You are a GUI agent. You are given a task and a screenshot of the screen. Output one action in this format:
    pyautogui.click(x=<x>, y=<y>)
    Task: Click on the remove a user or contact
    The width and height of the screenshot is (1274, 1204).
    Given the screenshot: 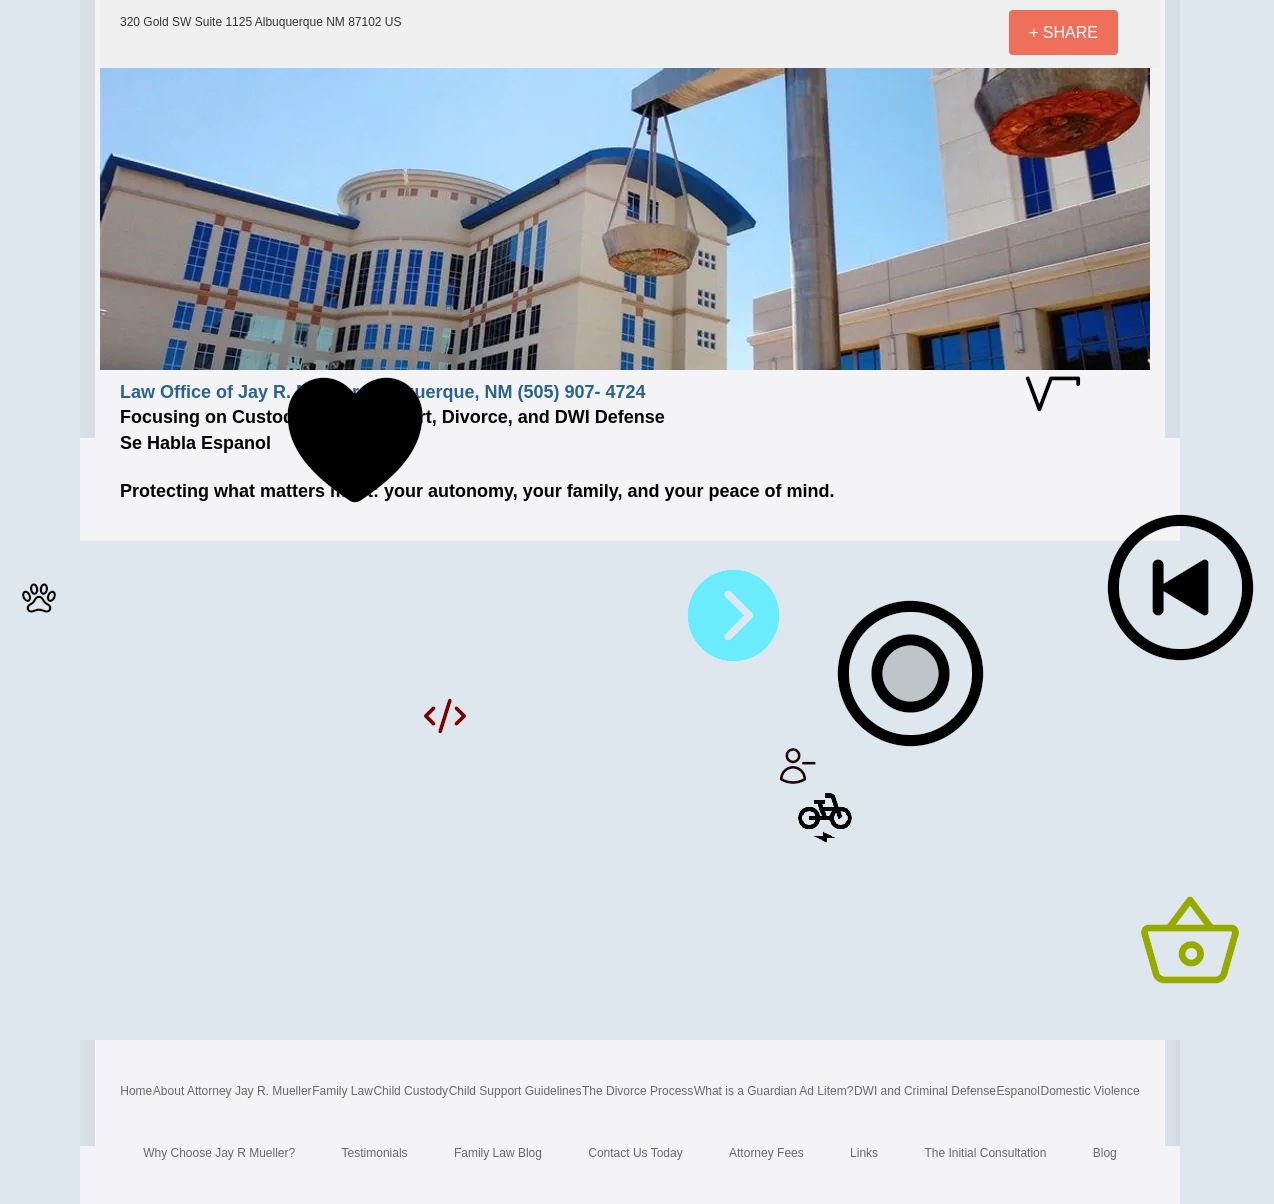 What is the action you would take?
    pyautogui.click(x=796, y=766)
    